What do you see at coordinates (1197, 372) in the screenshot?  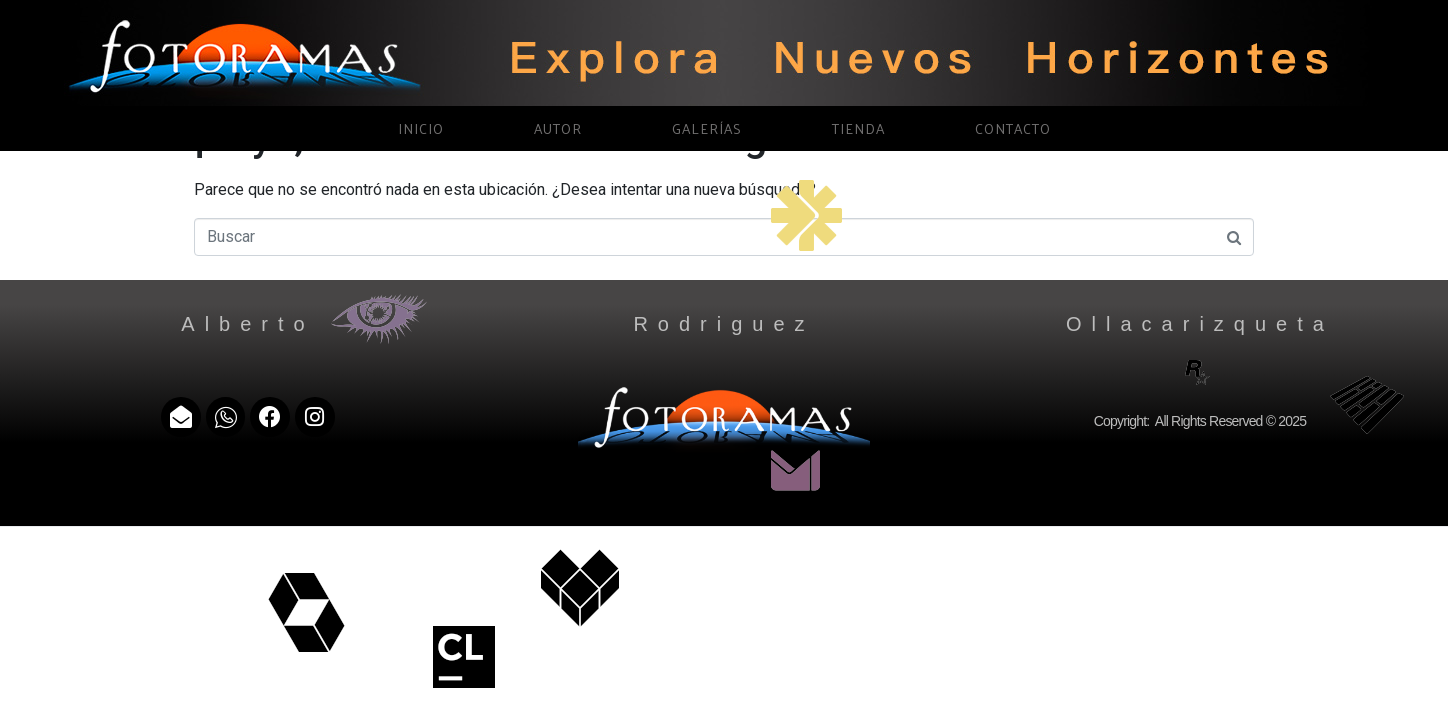 I see `Rockstar Games company logo` at bounding box center [1197, 372].